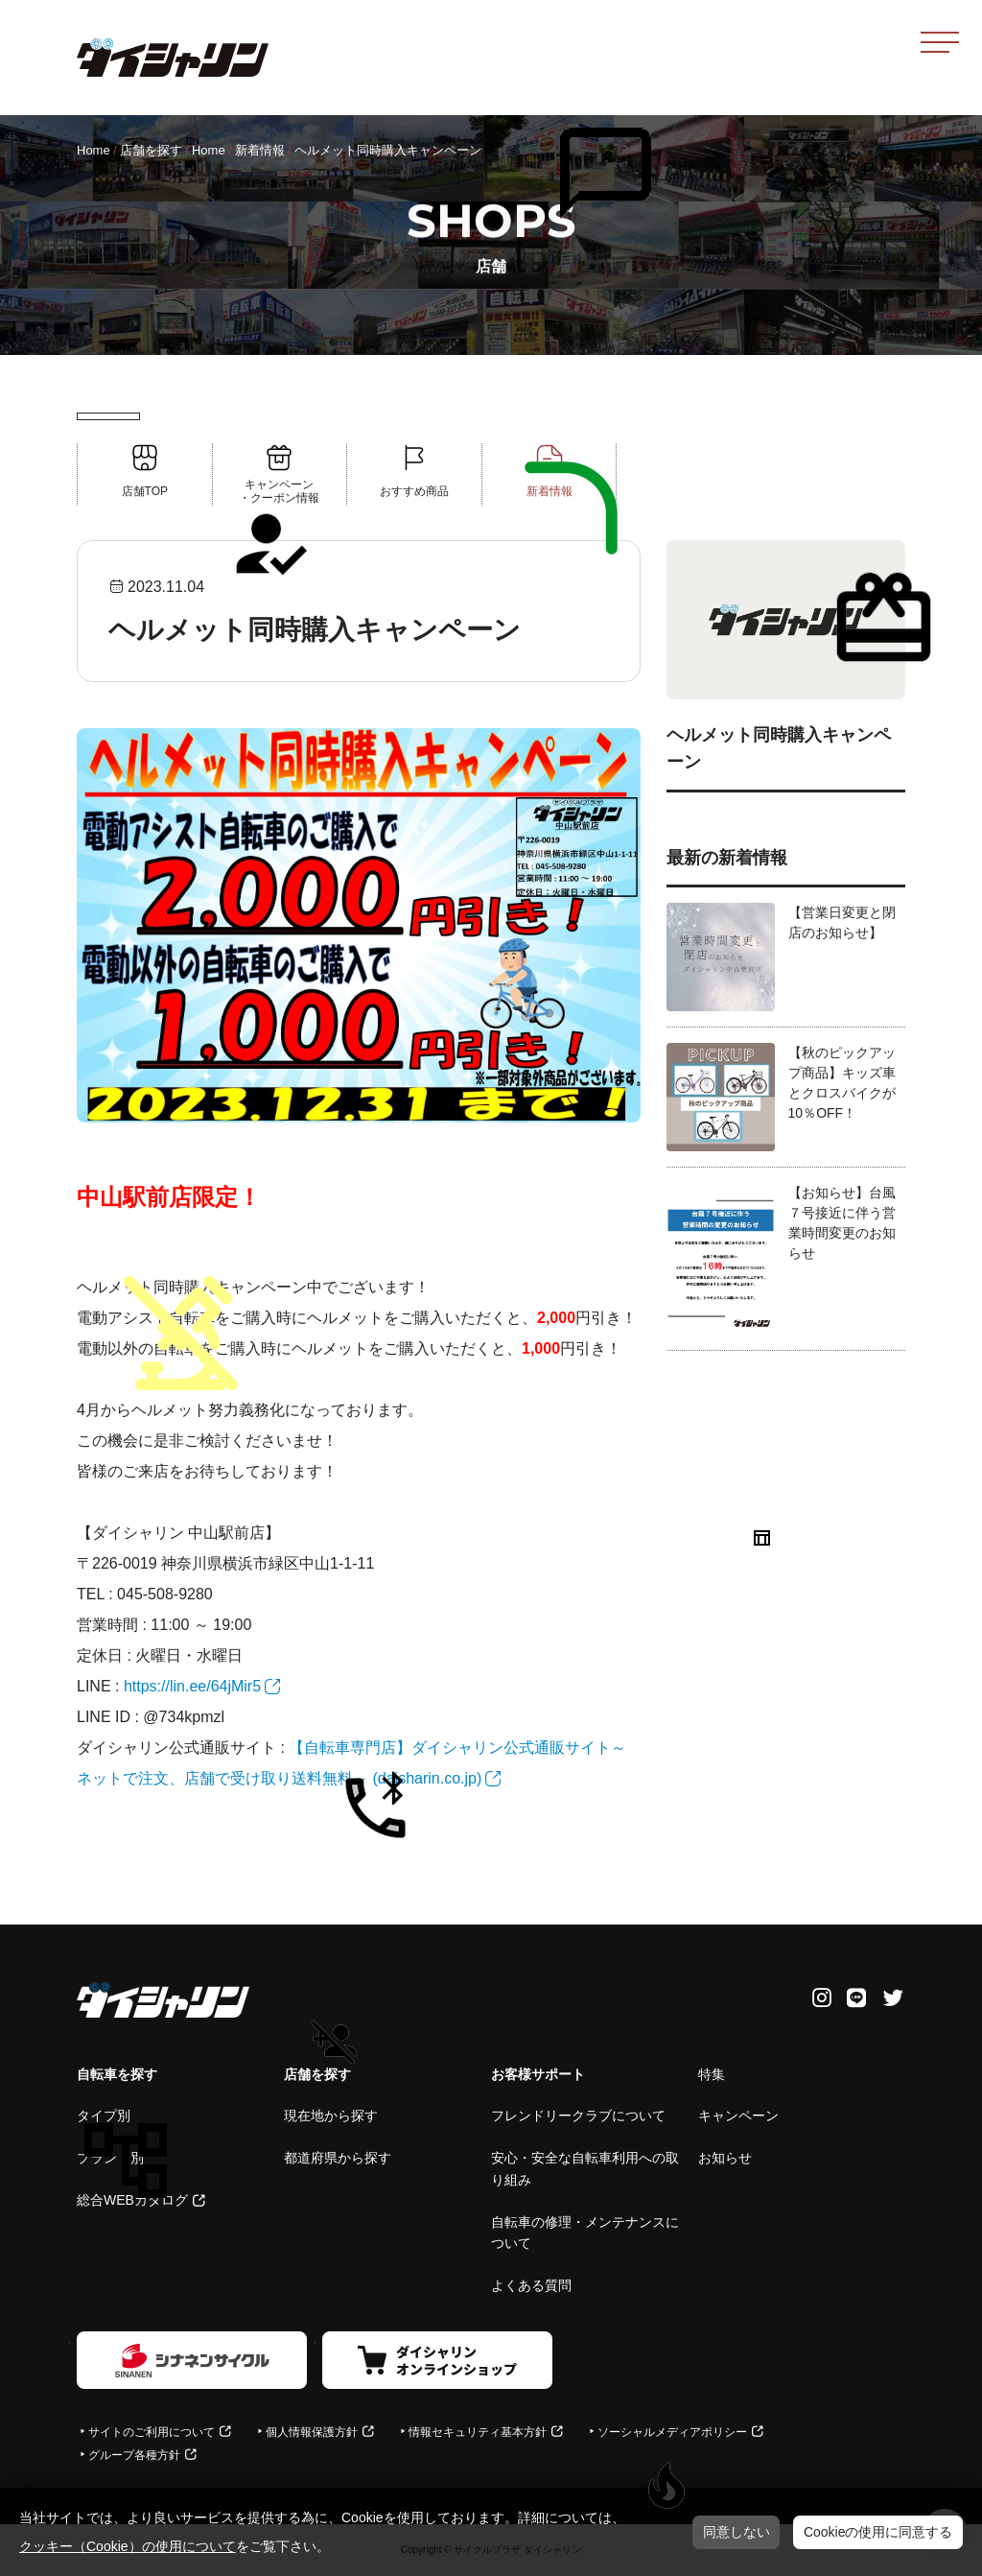  Describe the element at coordinates (761, 1538) in the screenshot. I see `view data in table format` at that location.